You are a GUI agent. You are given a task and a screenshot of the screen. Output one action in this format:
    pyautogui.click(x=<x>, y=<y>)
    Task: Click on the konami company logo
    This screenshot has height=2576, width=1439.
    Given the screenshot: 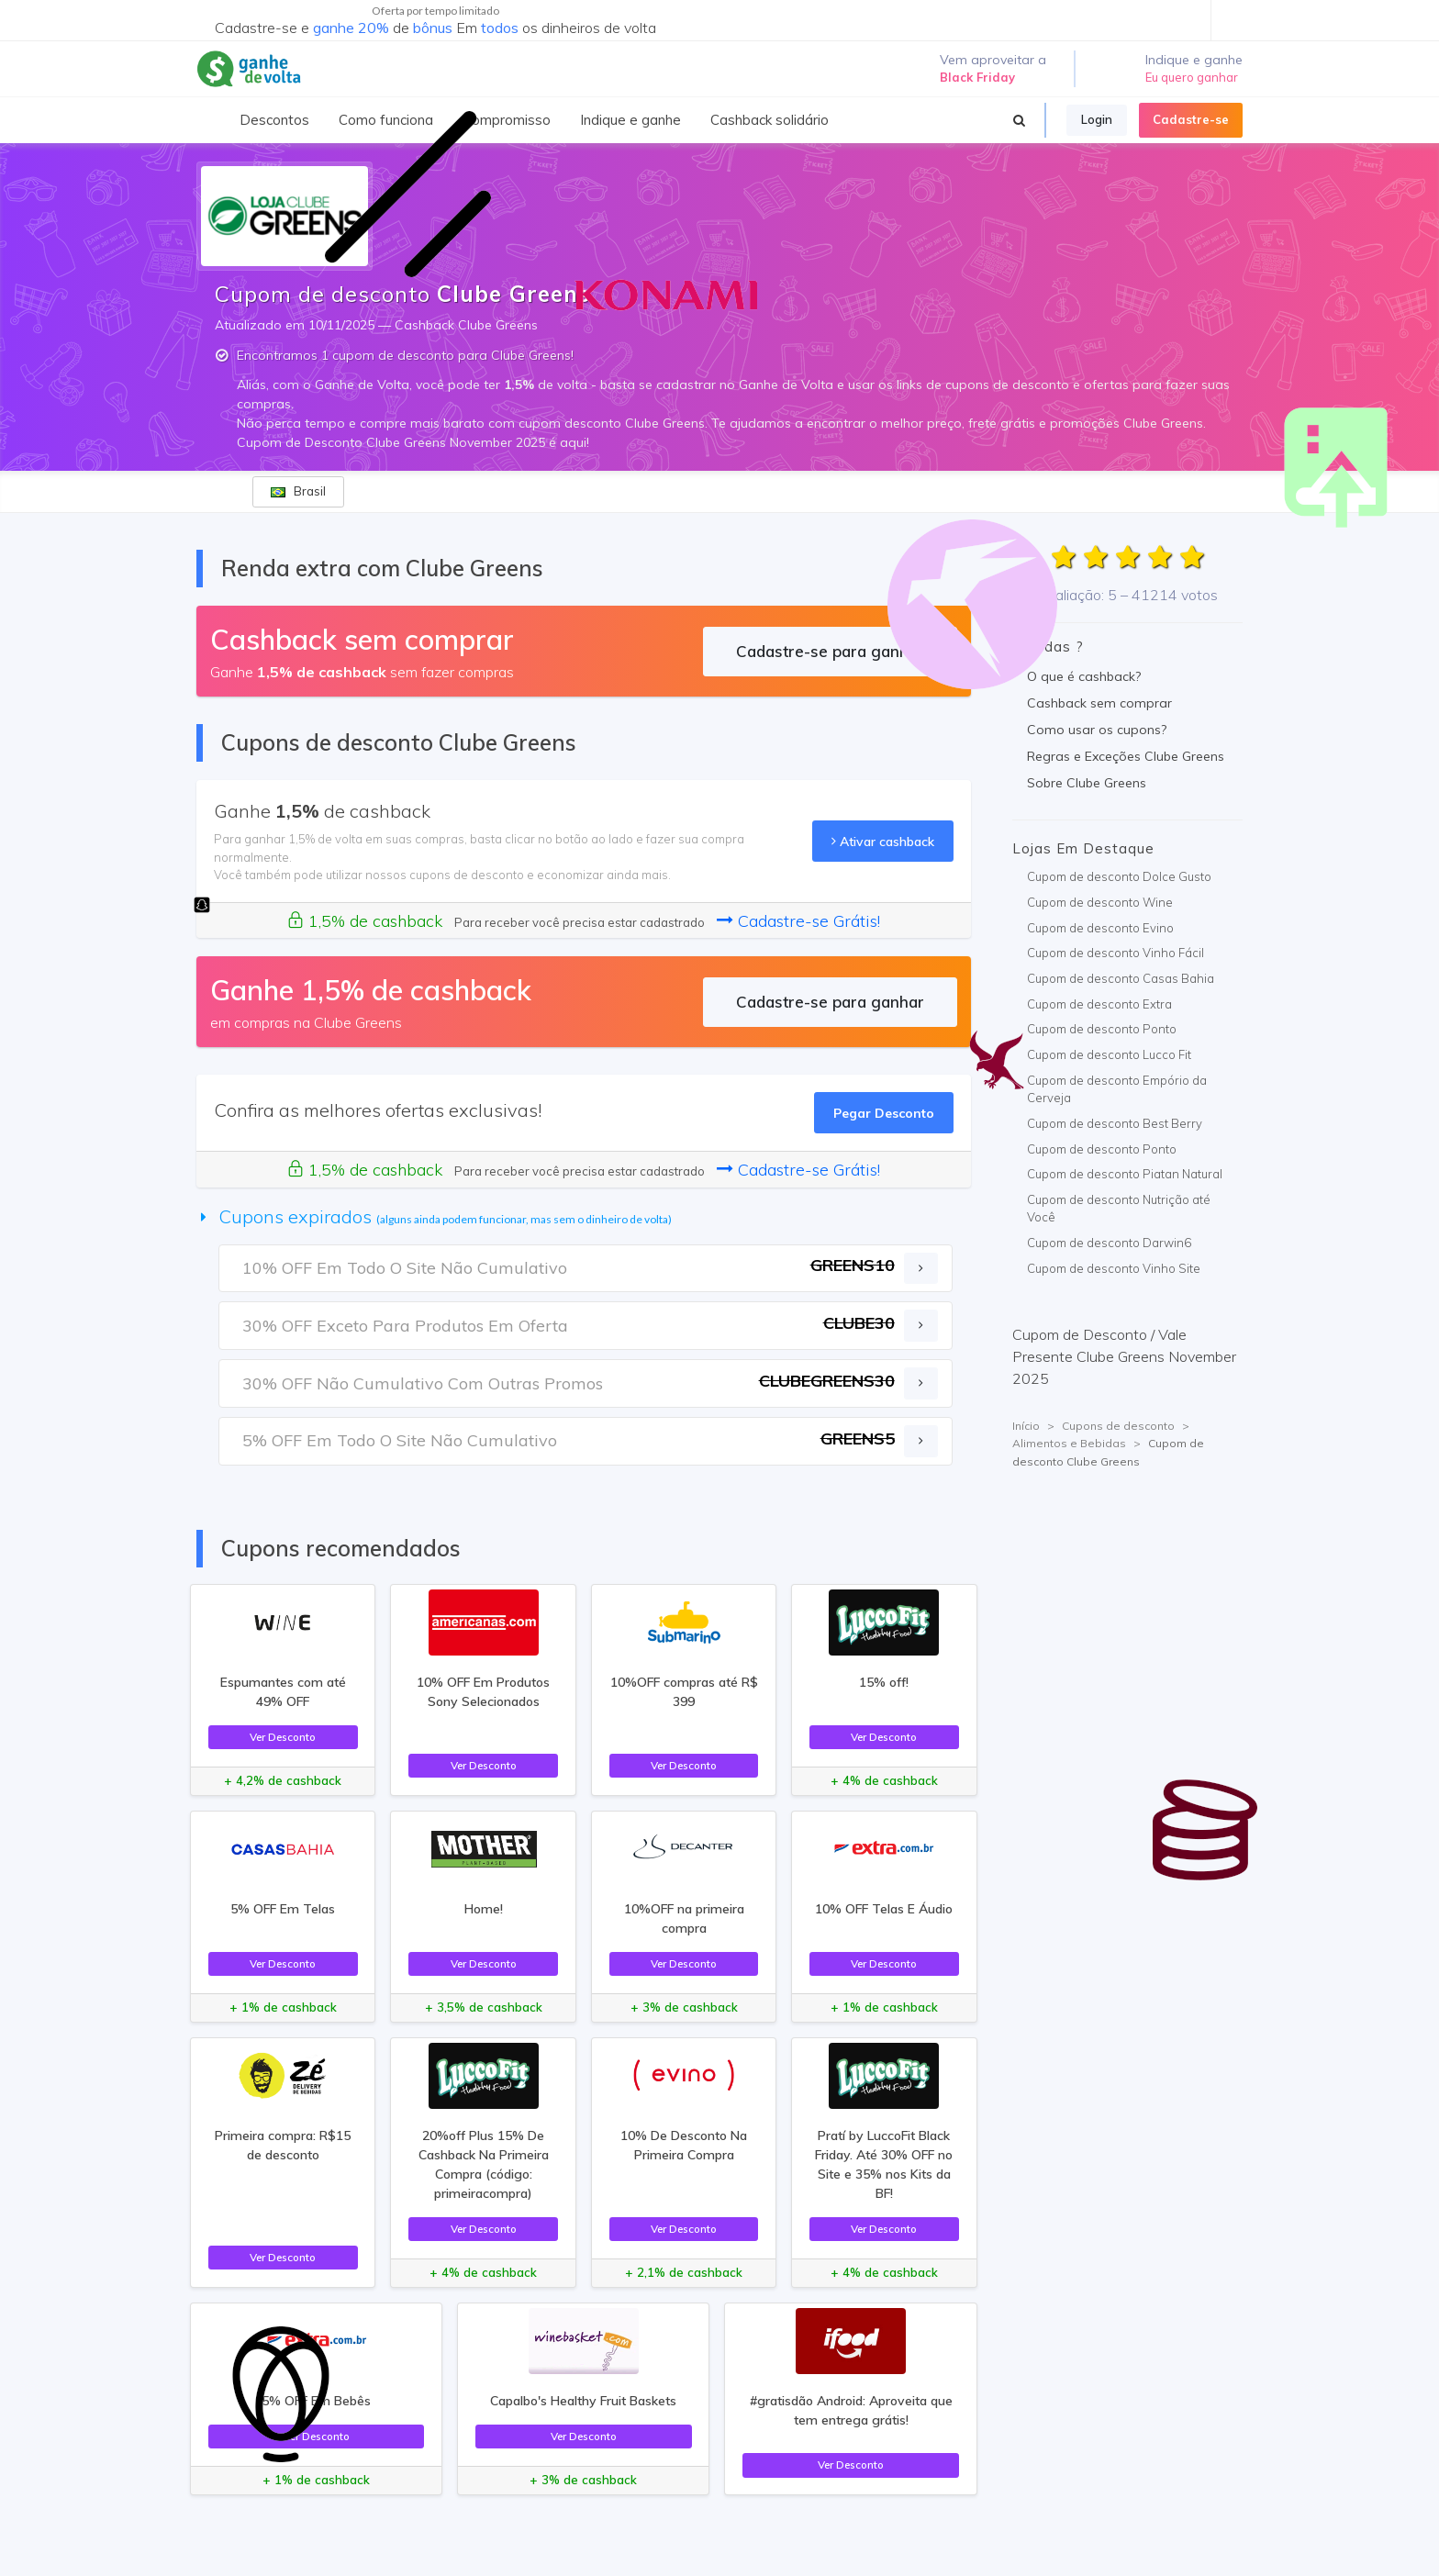 What is the action you would take?
    pyautogui.click(x=665, y=295)
    